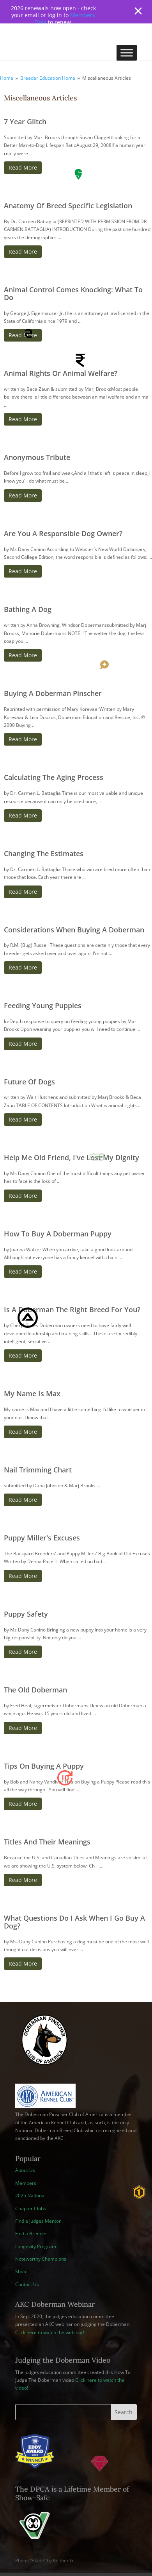  What do you see at coordinates (28, 333) in the screenshot?
I see `open microsoft edge legacy browser` at bounding box center [28, 333].